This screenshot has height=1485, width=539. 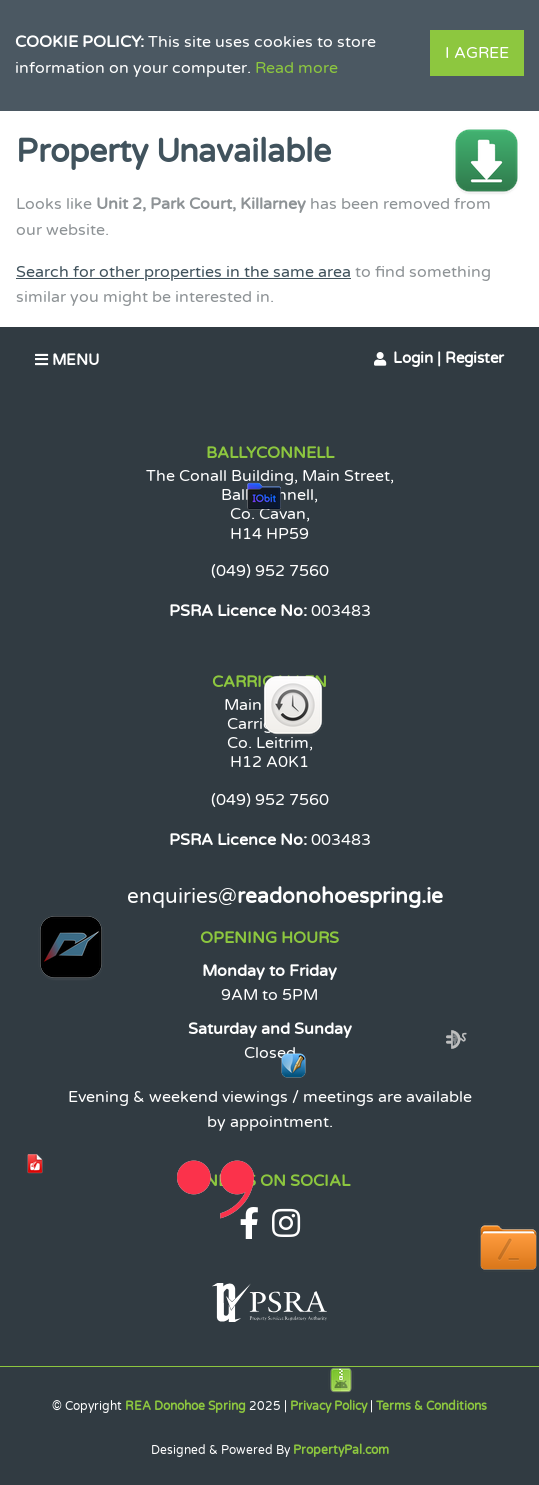 What do you see at coordinates (71, 947) in the screenshot?
I see `launch need for speed rivals game` at bounding box center [71, 947].